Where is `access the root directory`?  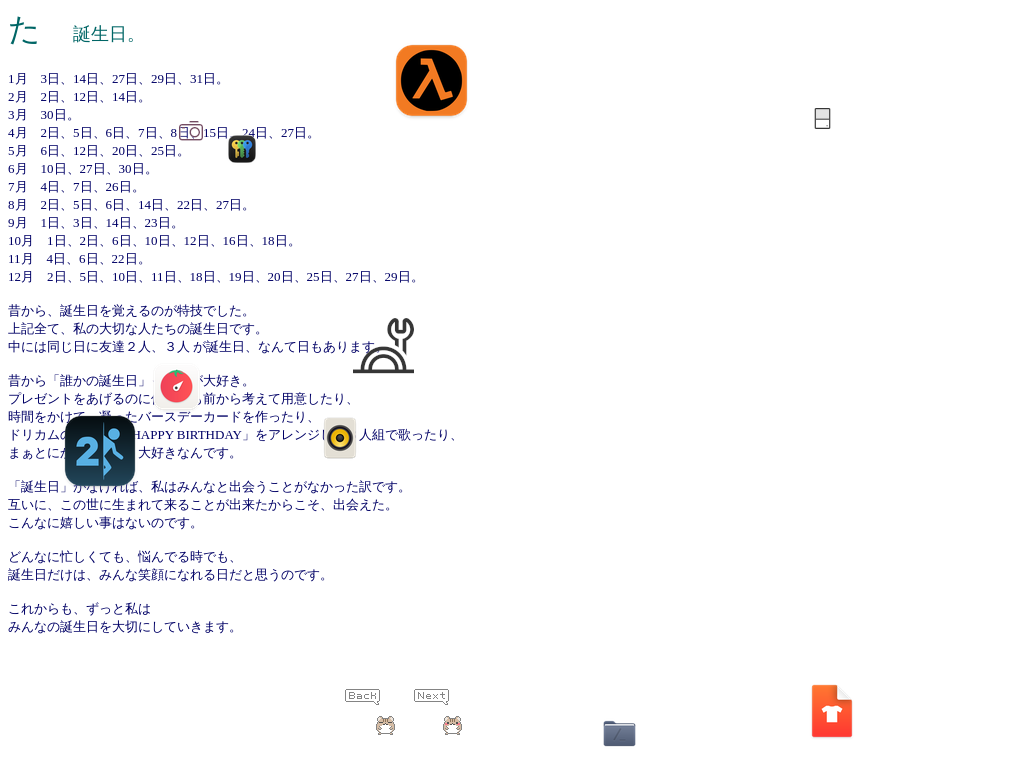 access the root directory is located at coordinates (619, 733).